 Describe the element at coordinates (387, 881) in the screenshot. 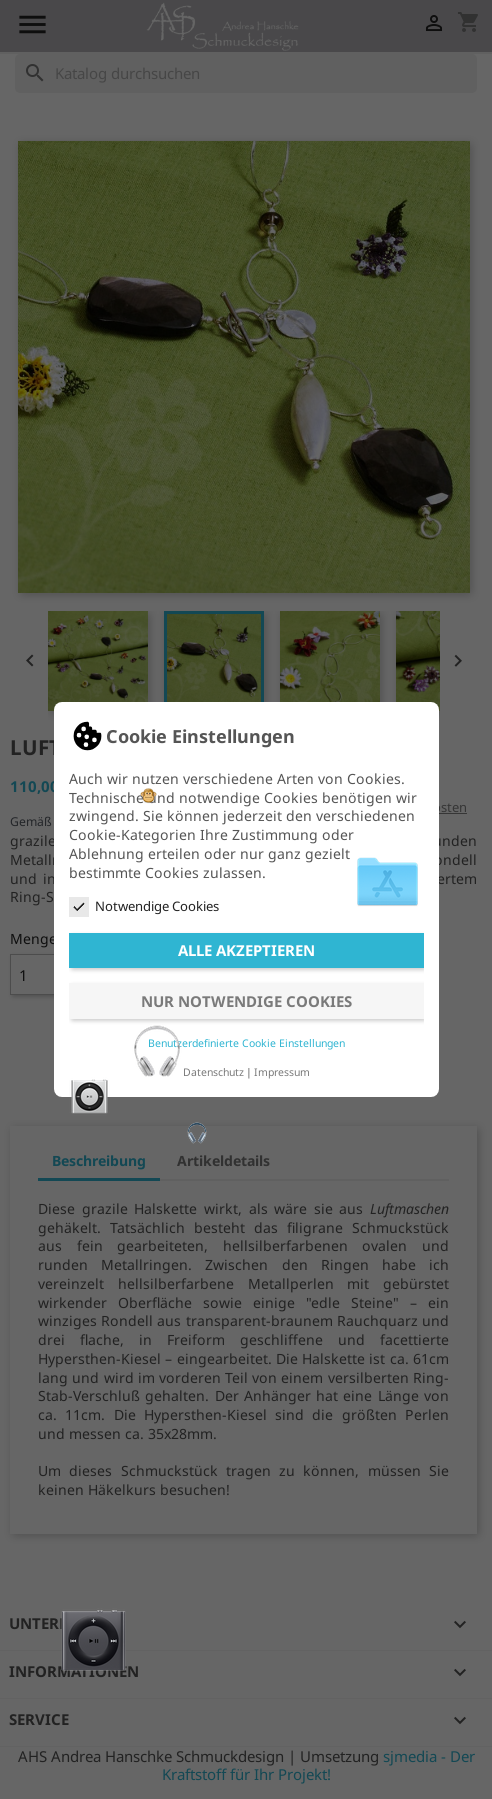

I see `open the applications folder` at that location.